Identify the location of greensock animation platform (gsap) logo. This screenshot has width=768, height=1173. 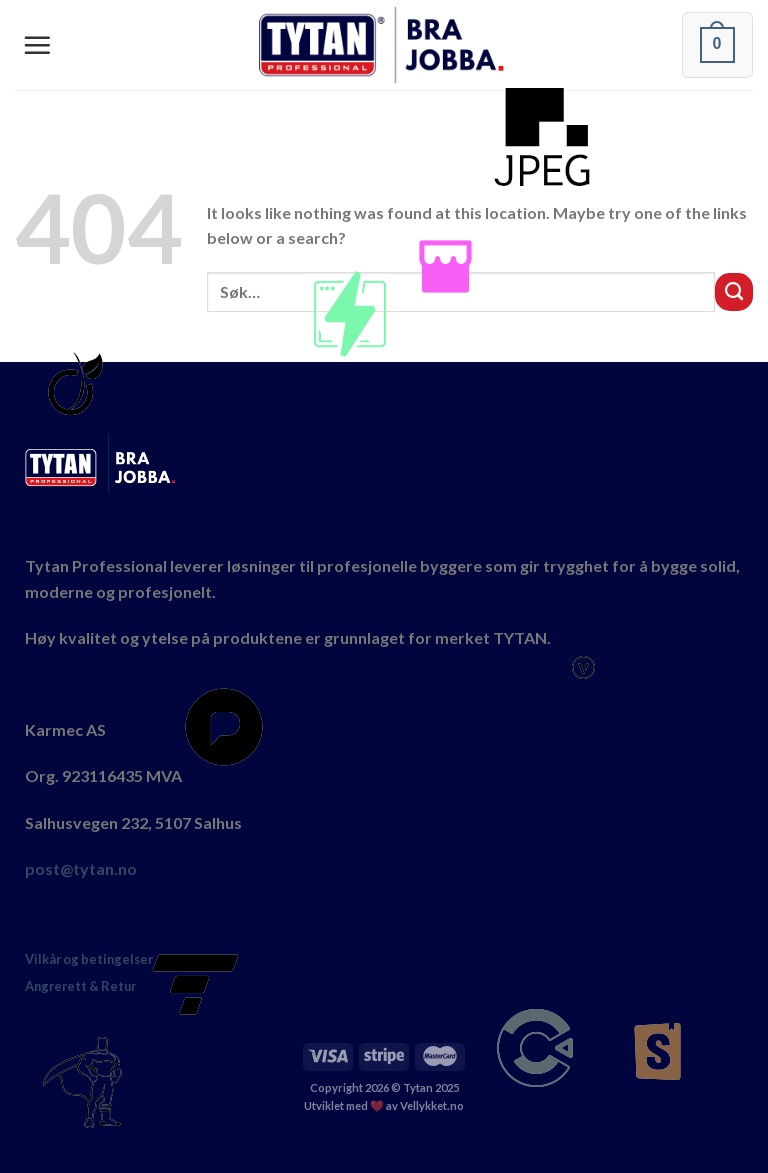
(82, 1082).